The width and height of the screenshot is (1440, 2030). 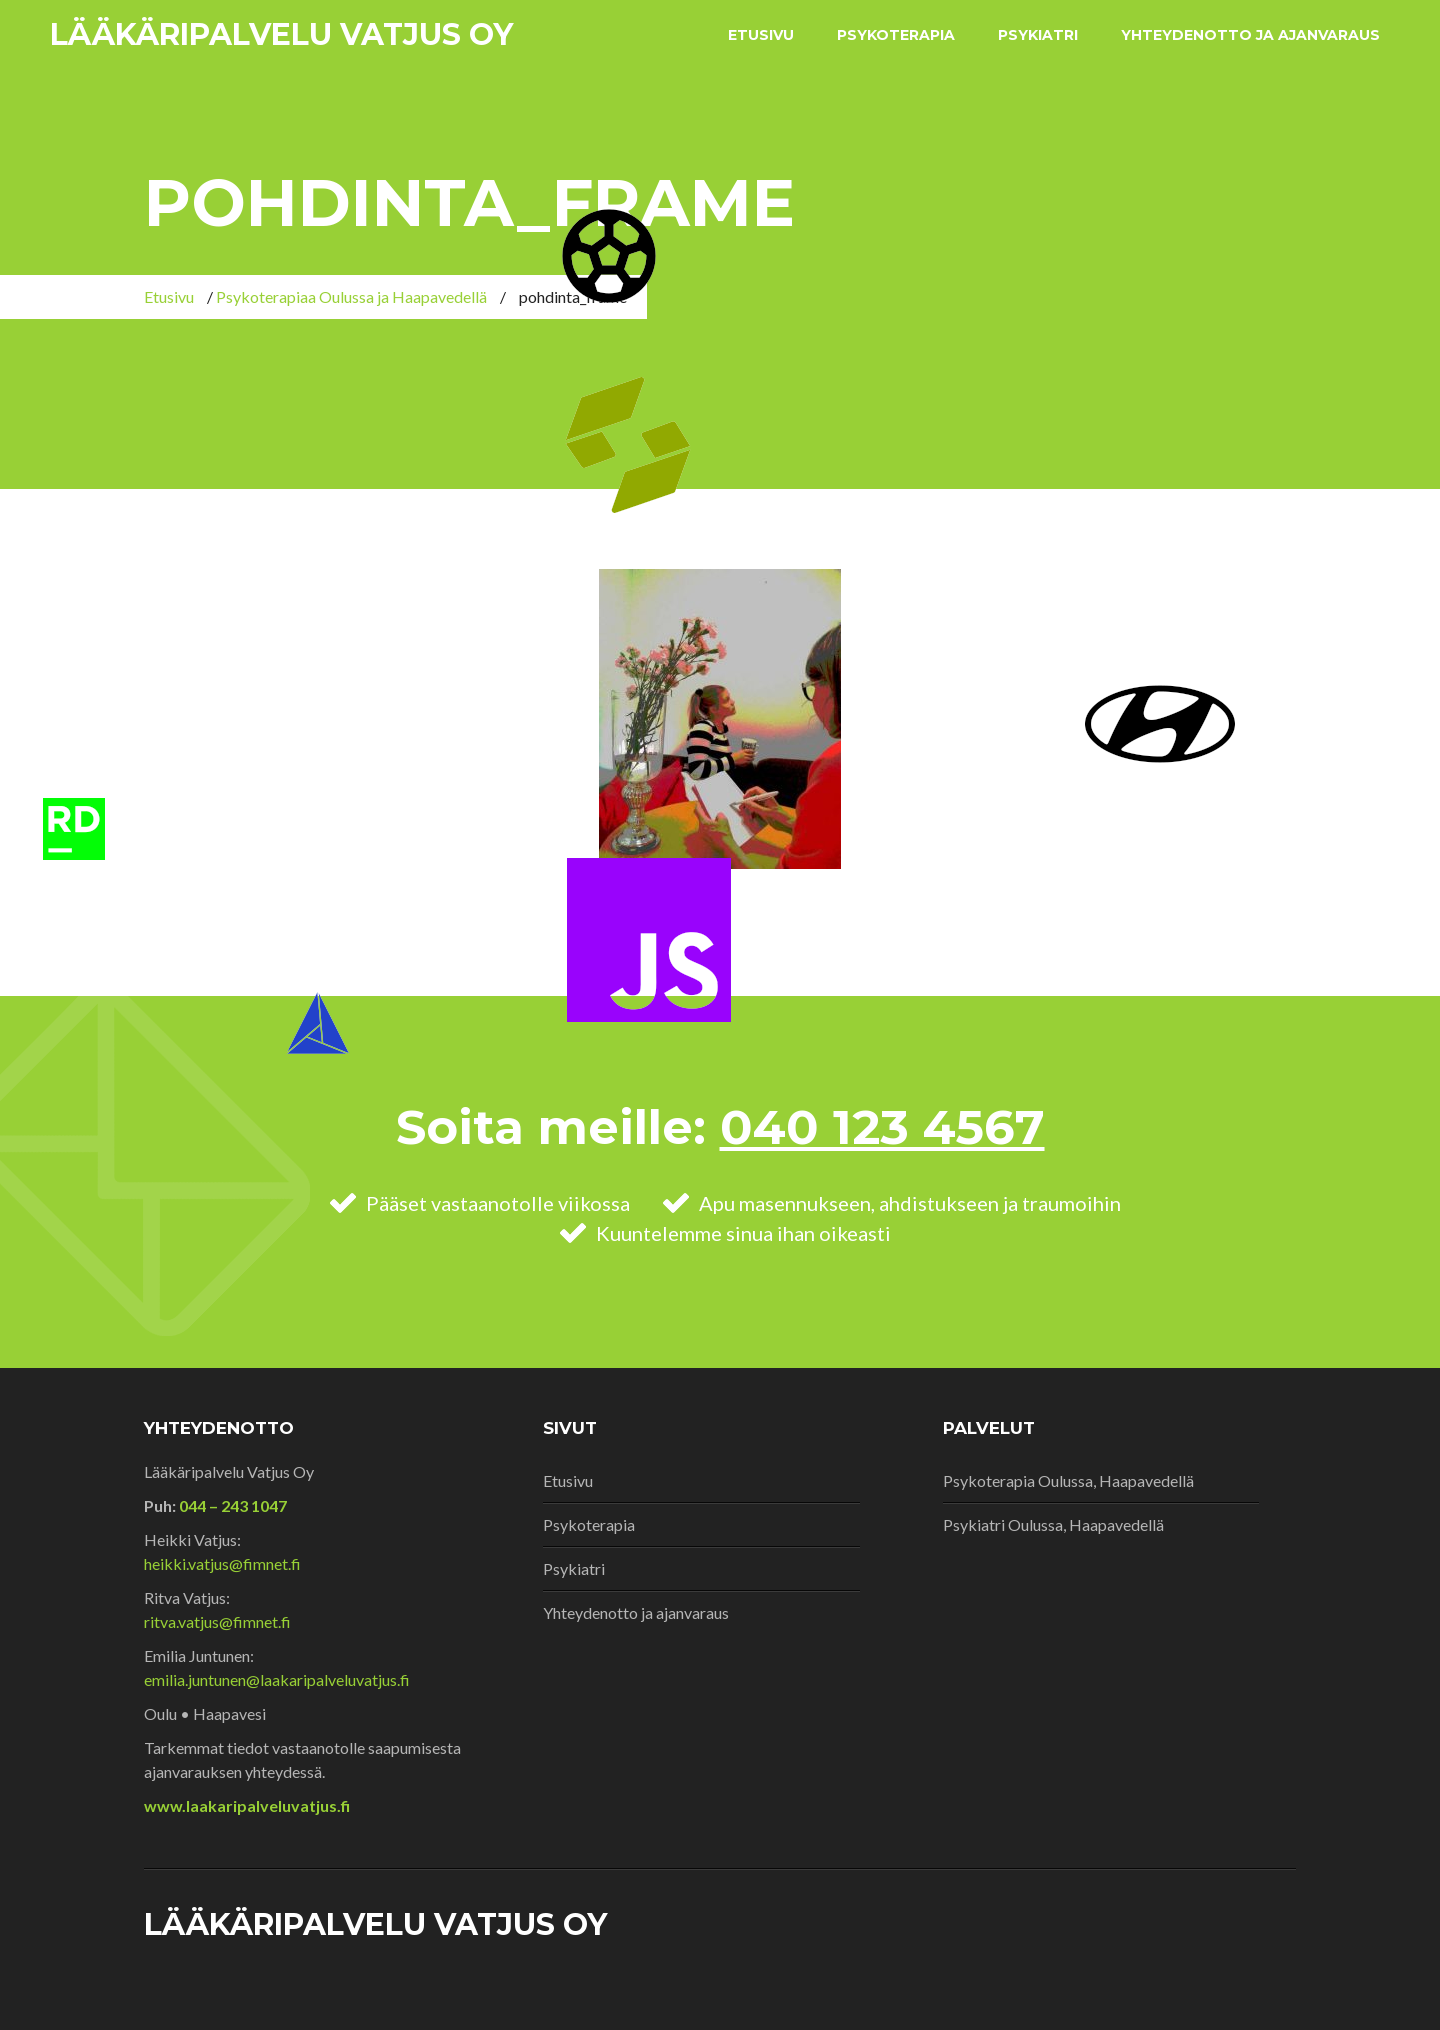 I want to click on open JetBrains Rider IDE, so click(x=74, y=829).